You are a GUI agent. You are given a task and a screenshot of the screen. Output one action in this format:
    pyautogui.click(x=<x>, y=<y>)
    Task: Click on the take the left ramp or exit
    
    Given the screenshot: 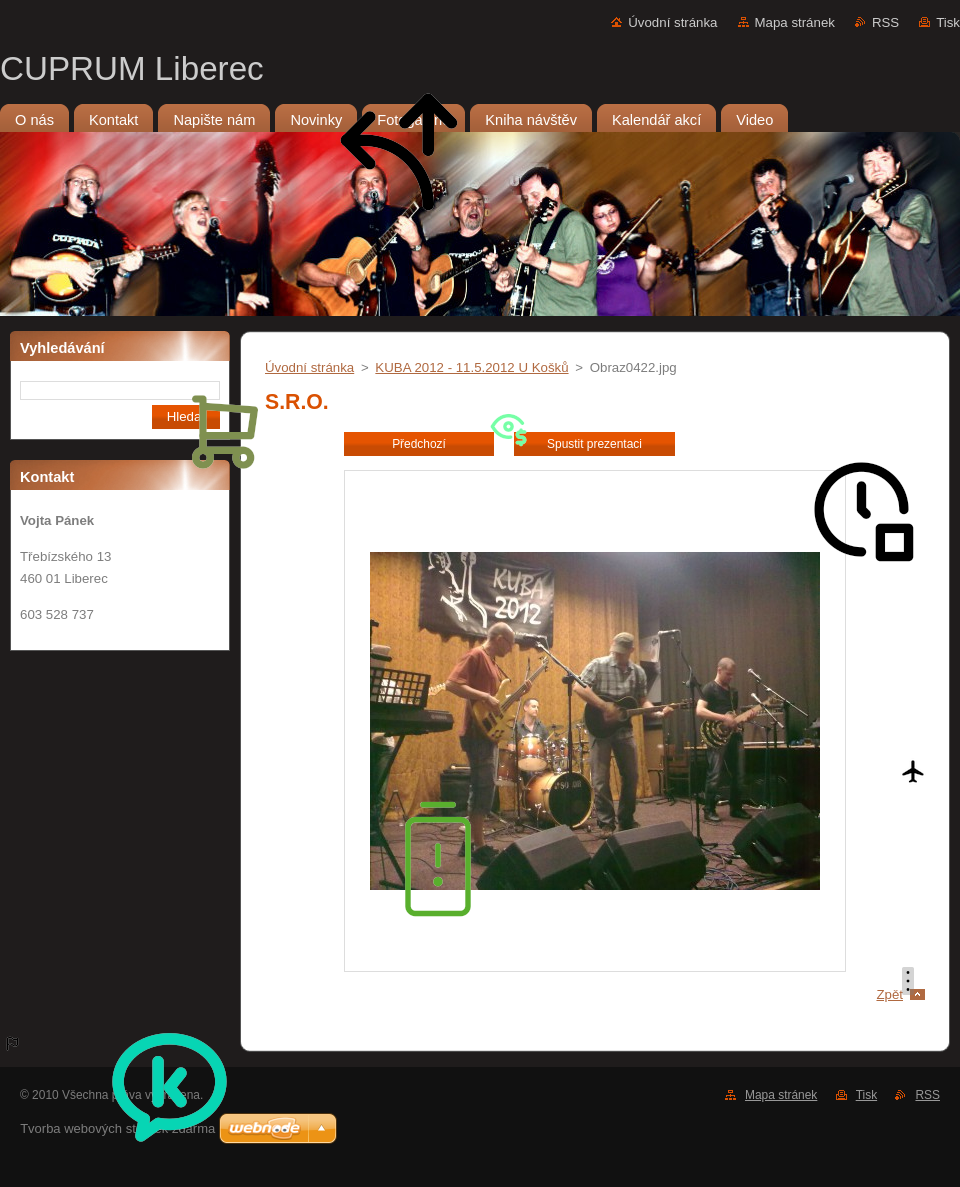 What is the action you would take?
    pyautogui.click(x=399, y=152)
    